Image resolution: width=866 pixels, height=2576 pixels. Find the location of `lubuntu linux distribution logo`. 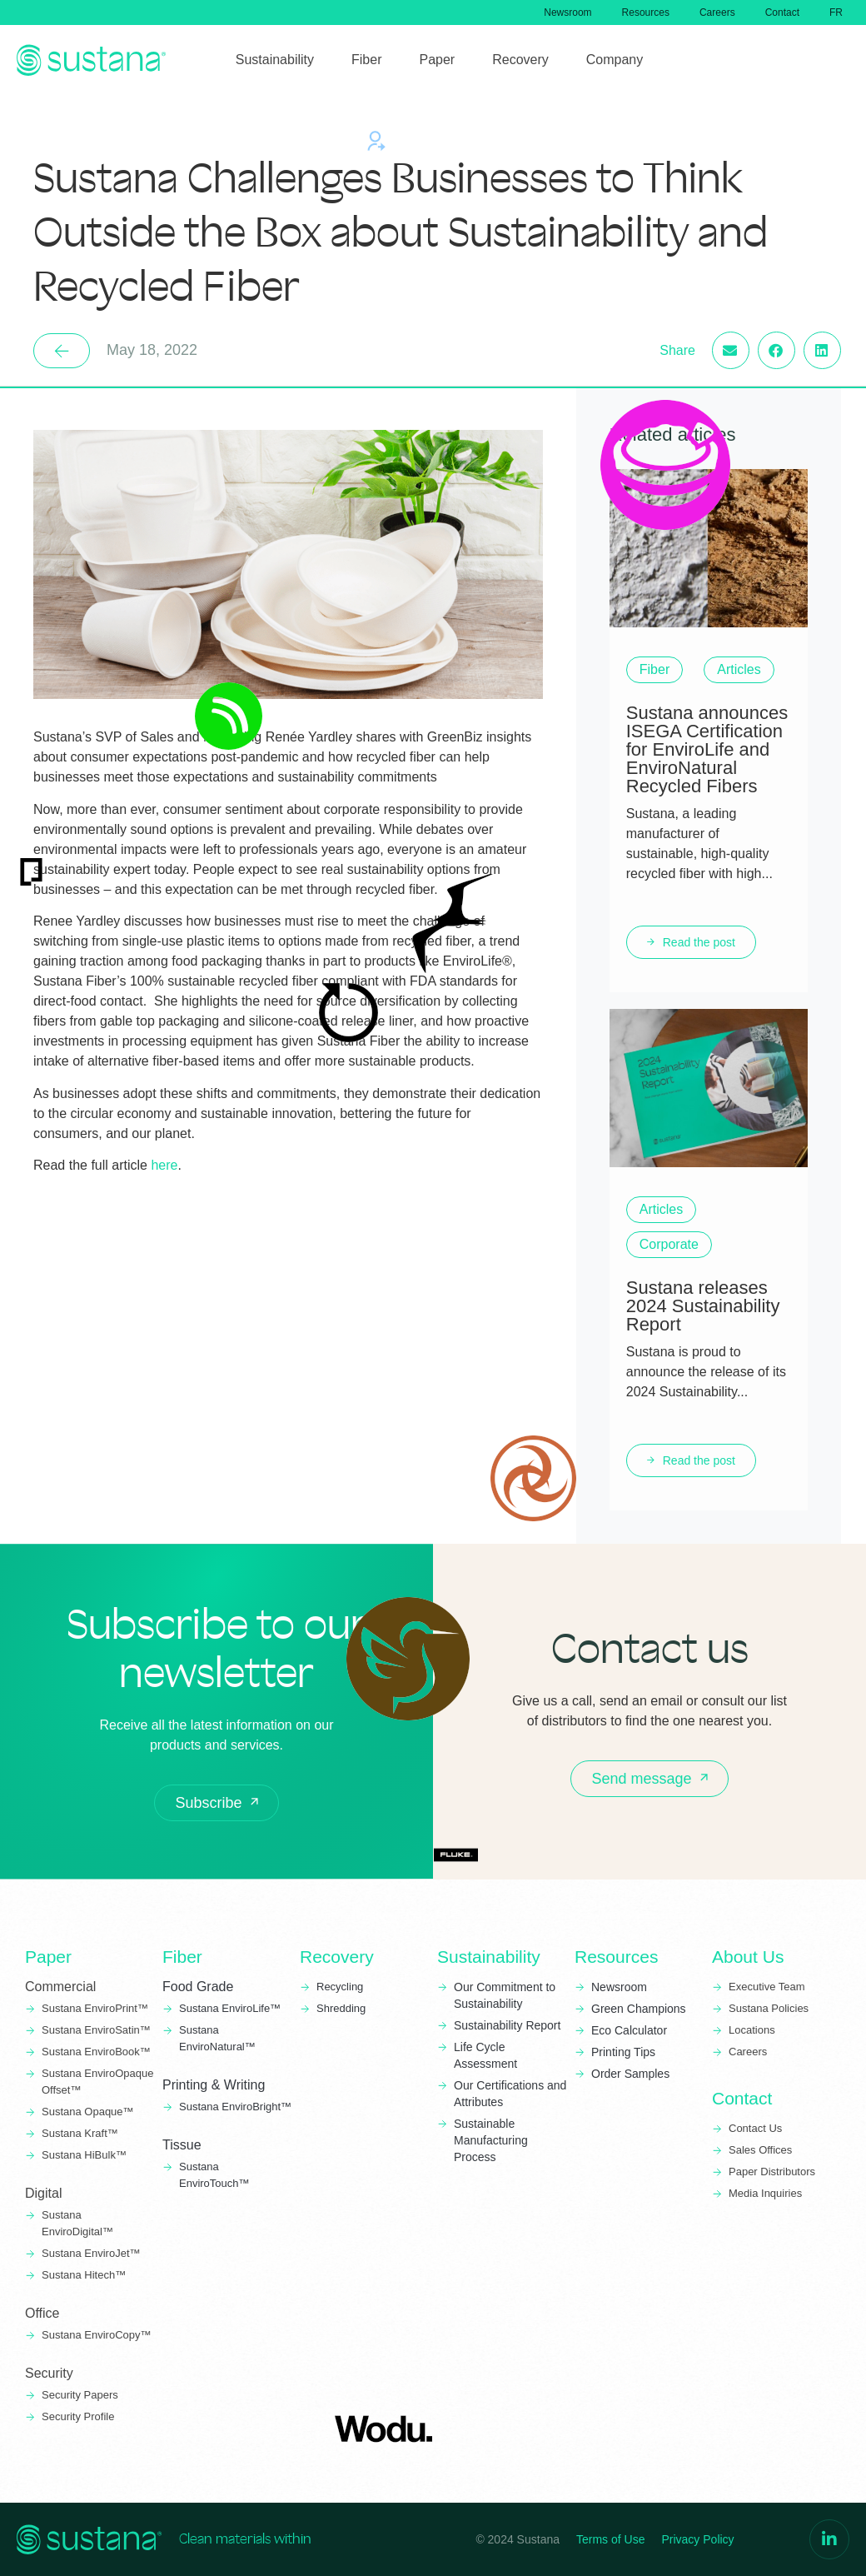

lubuntu linux distribution logo is located at coordinates (408, 1659).